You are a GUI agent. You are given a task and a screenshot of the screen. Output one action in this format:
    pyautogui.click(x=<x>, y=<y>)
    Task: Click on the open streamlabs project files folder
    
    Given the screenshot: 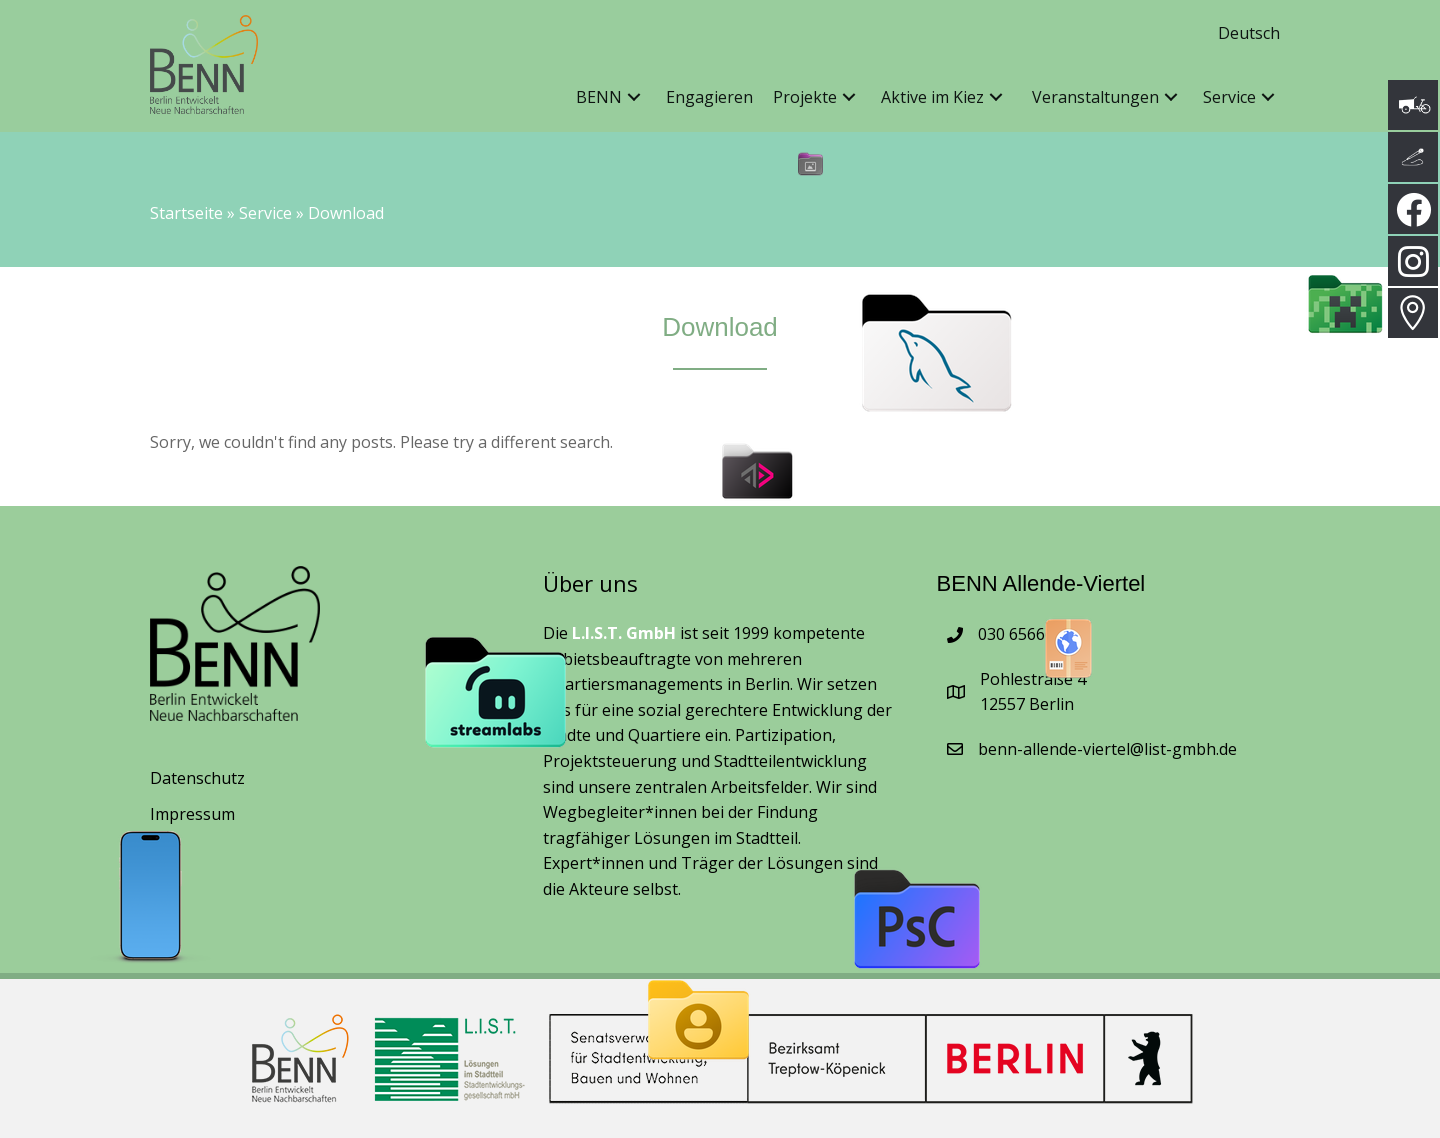 What is the action you would take?
    pyautogui.click(x=495, y=696)
    